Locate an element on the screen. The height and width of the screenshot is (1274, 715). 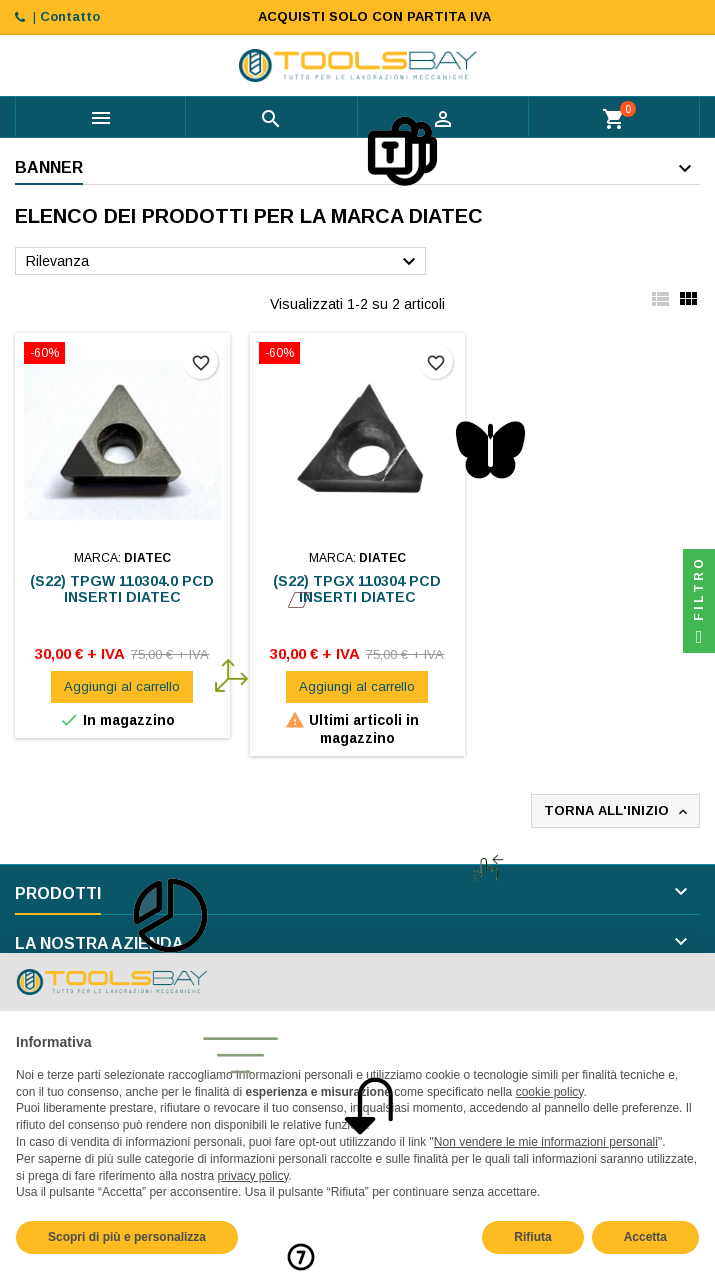
indicates step 7 in a numbered sequence is located at coordinates (301, 1257).